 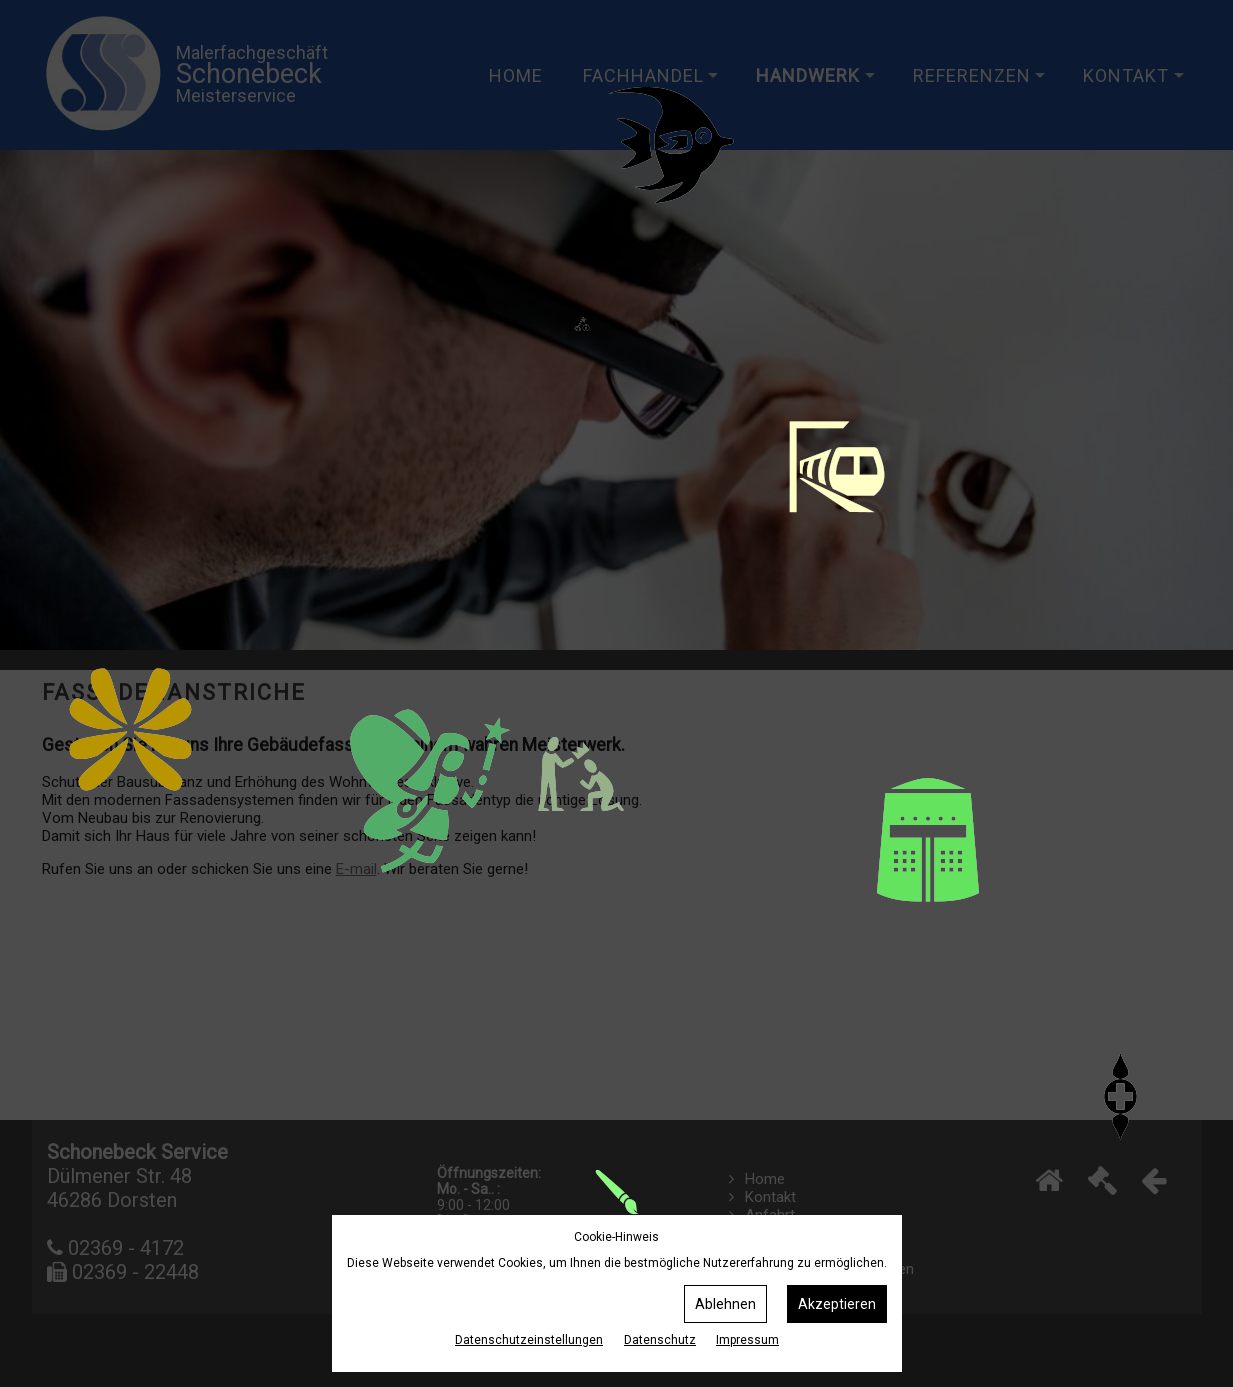 I want to click on select knight or heavy armor class, so click(x=928, y=842).